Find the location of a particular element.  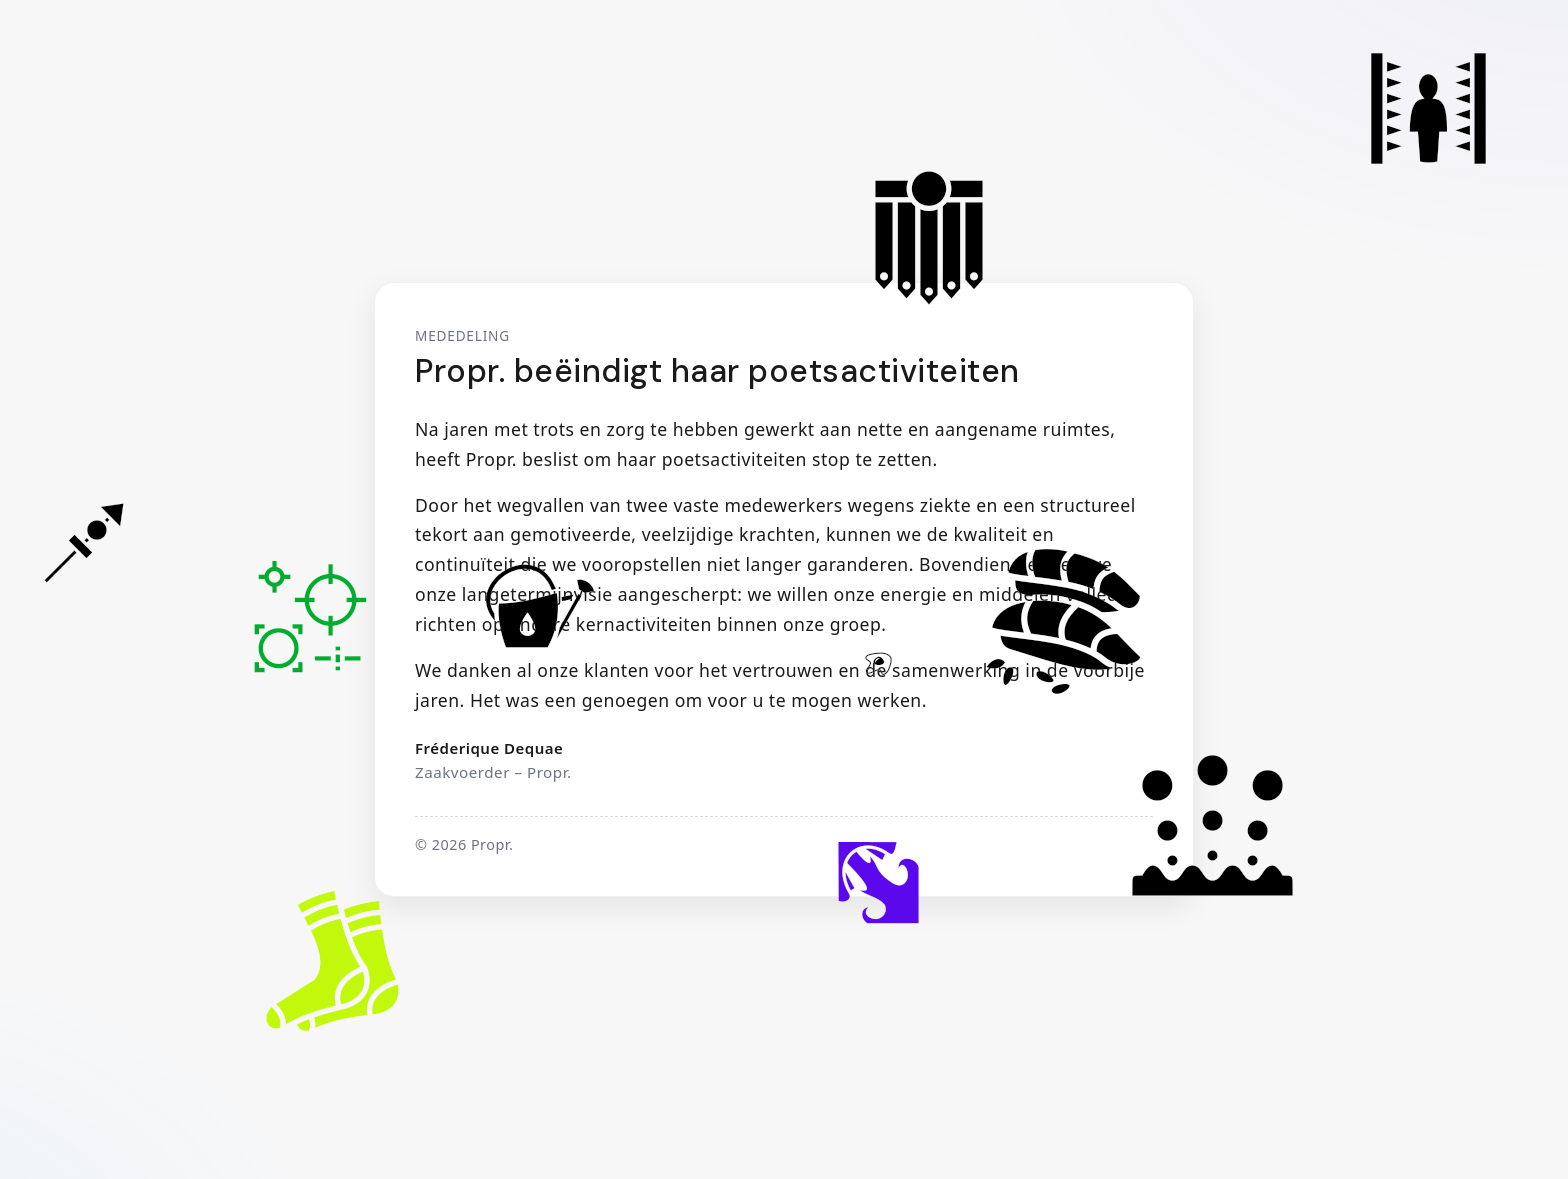

ingredient icon for cooking or recipe apps is located at coordinates (878, 662).